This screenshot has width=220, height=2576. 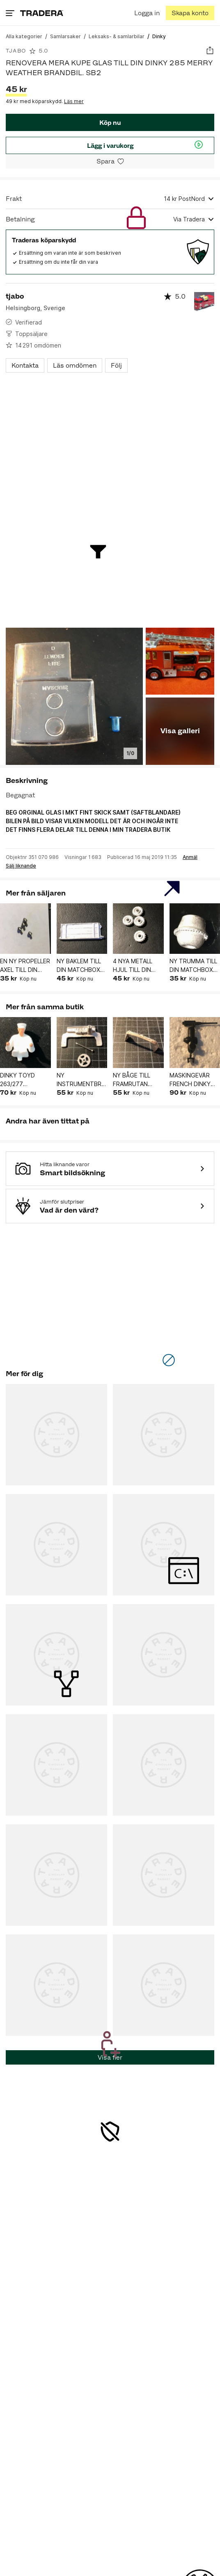 What do you see at coordinates (183, 1570) in the screenshot?
I see `open command prompt terminal` at bounding box center [183, 1570].